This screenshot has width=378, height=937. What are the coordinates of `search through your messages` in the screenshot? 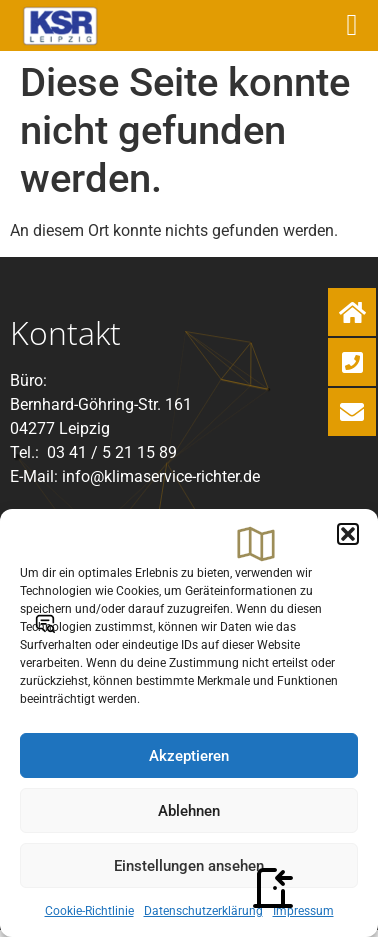 It's located at (45, 623).